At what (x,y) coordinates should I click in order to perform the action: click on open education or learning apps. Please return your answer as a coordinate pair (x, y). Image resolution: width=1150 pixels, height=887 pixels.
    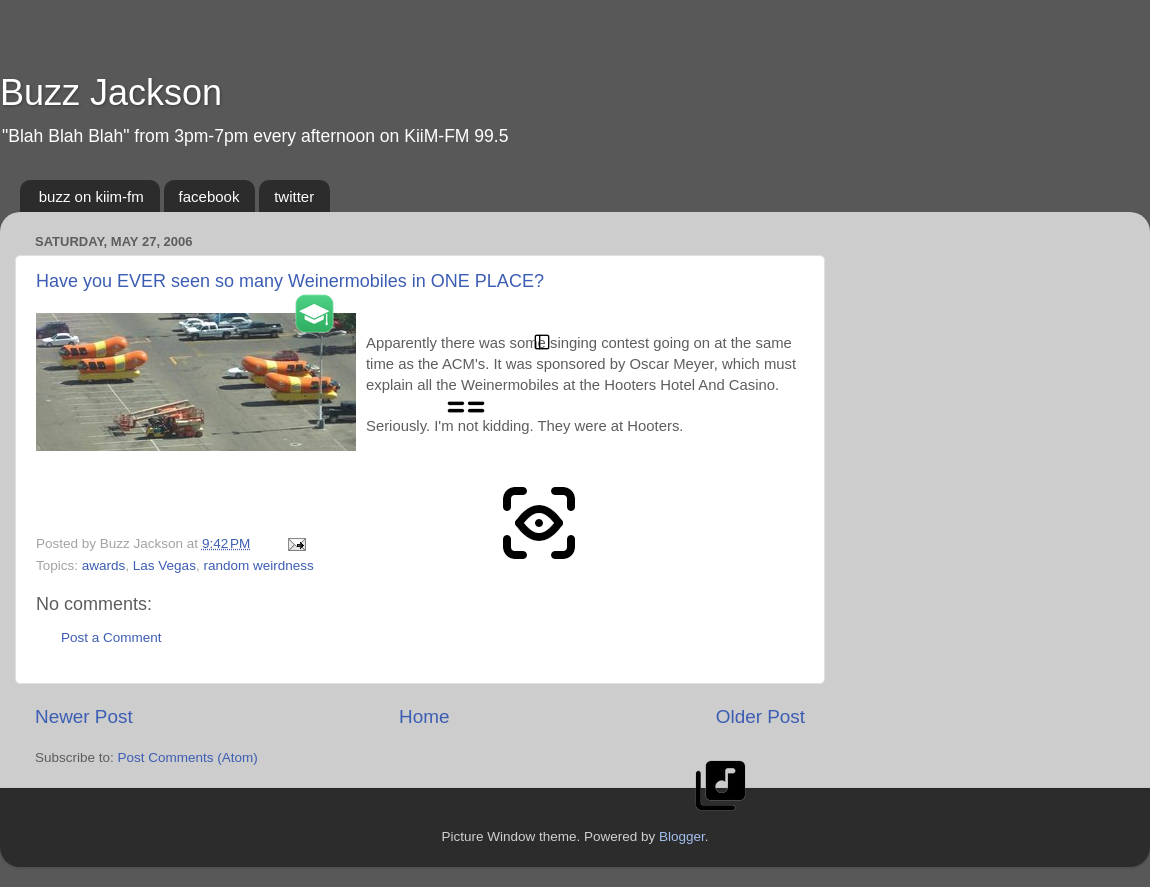
    Looking at the image, I should click on (314, 313).